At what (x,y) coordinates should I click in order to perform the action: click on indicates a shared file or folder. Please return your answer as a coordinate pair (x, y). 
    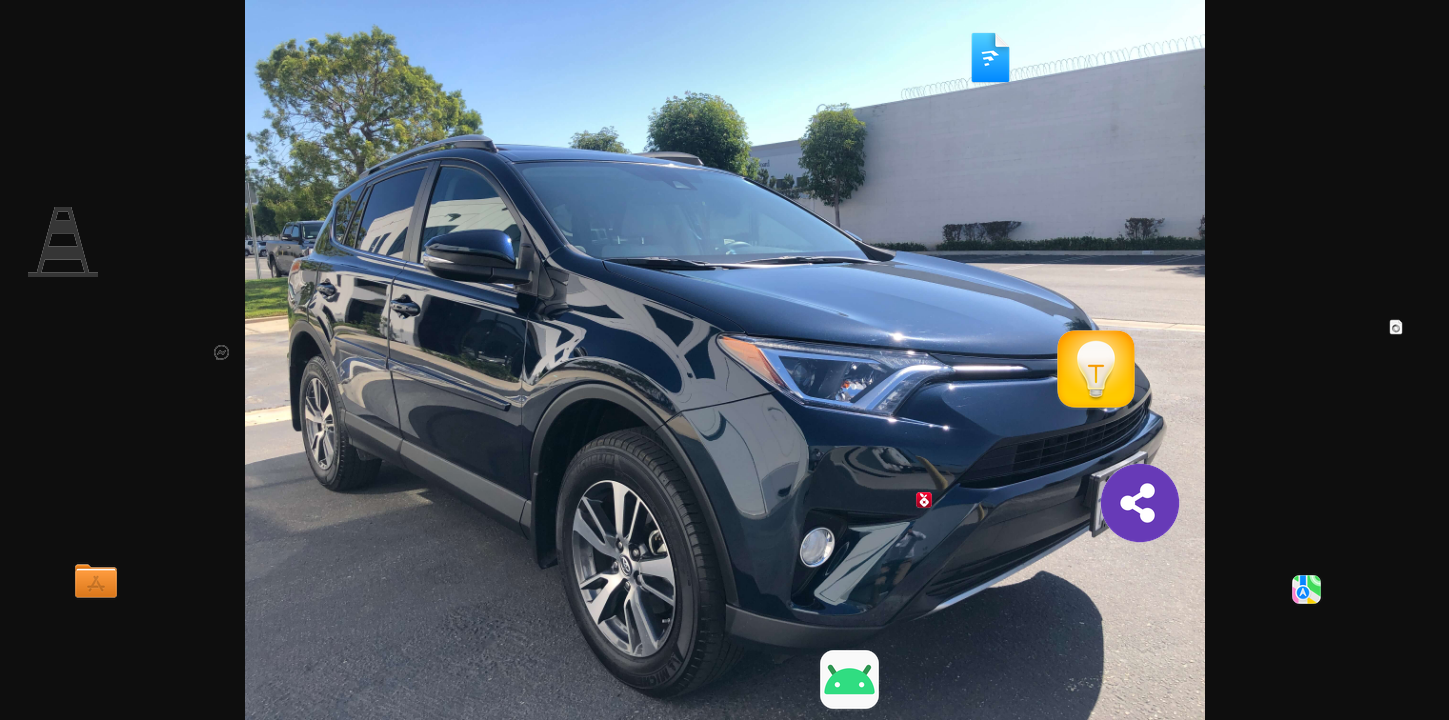
    Looking at the image, I should click on (1140, 503).